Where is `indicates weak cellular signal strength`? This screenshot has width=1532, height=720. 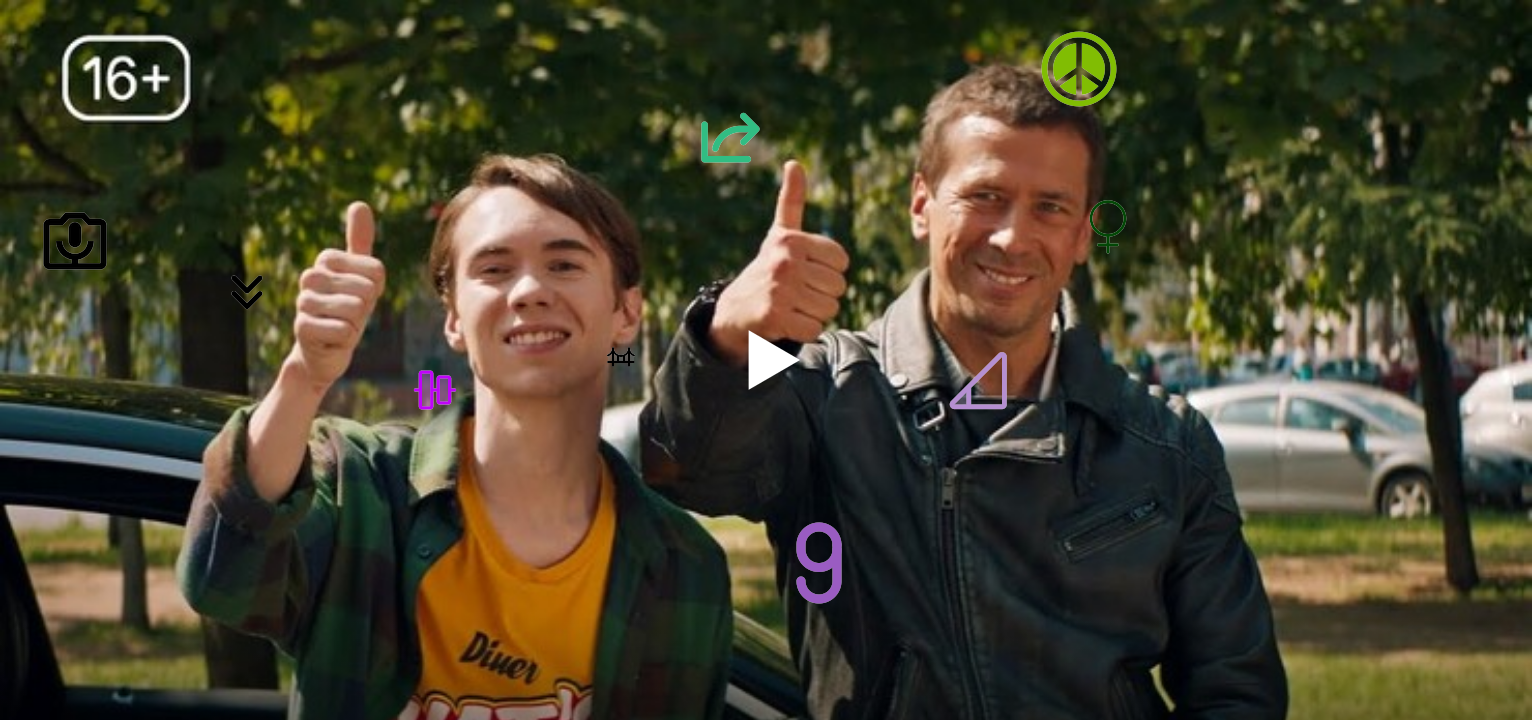
indicates weak cellular signal strength is located at coordinates (983, 383).